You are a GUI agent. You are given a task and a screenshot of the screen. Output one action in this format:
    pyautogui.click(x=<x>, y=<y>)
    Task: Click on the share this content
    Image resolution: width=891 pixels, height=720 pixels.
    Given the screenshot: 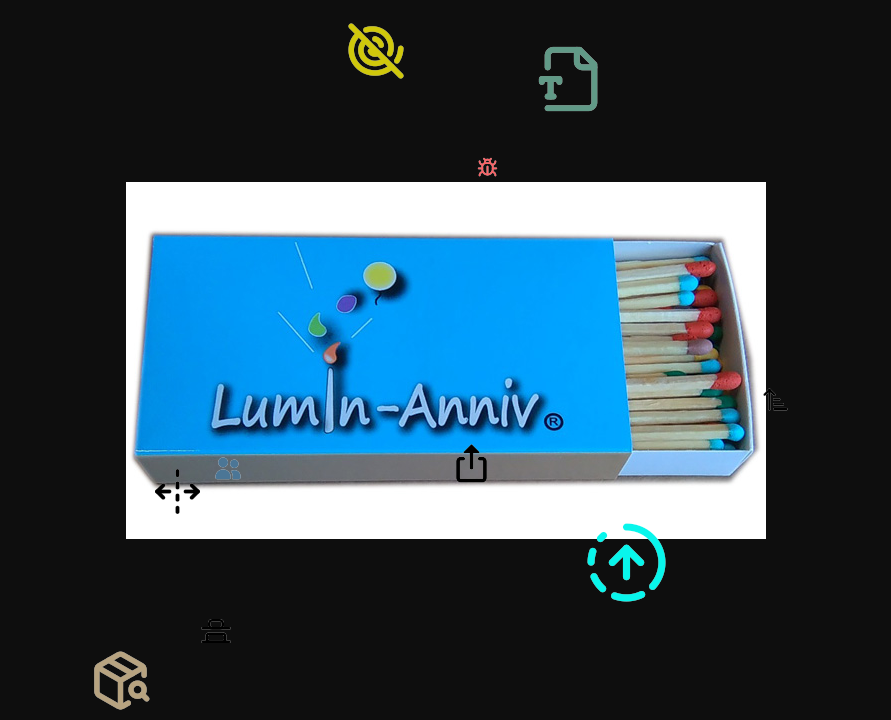 What is the action you would take?
    pyautogui.click(x=471, y=464)
    